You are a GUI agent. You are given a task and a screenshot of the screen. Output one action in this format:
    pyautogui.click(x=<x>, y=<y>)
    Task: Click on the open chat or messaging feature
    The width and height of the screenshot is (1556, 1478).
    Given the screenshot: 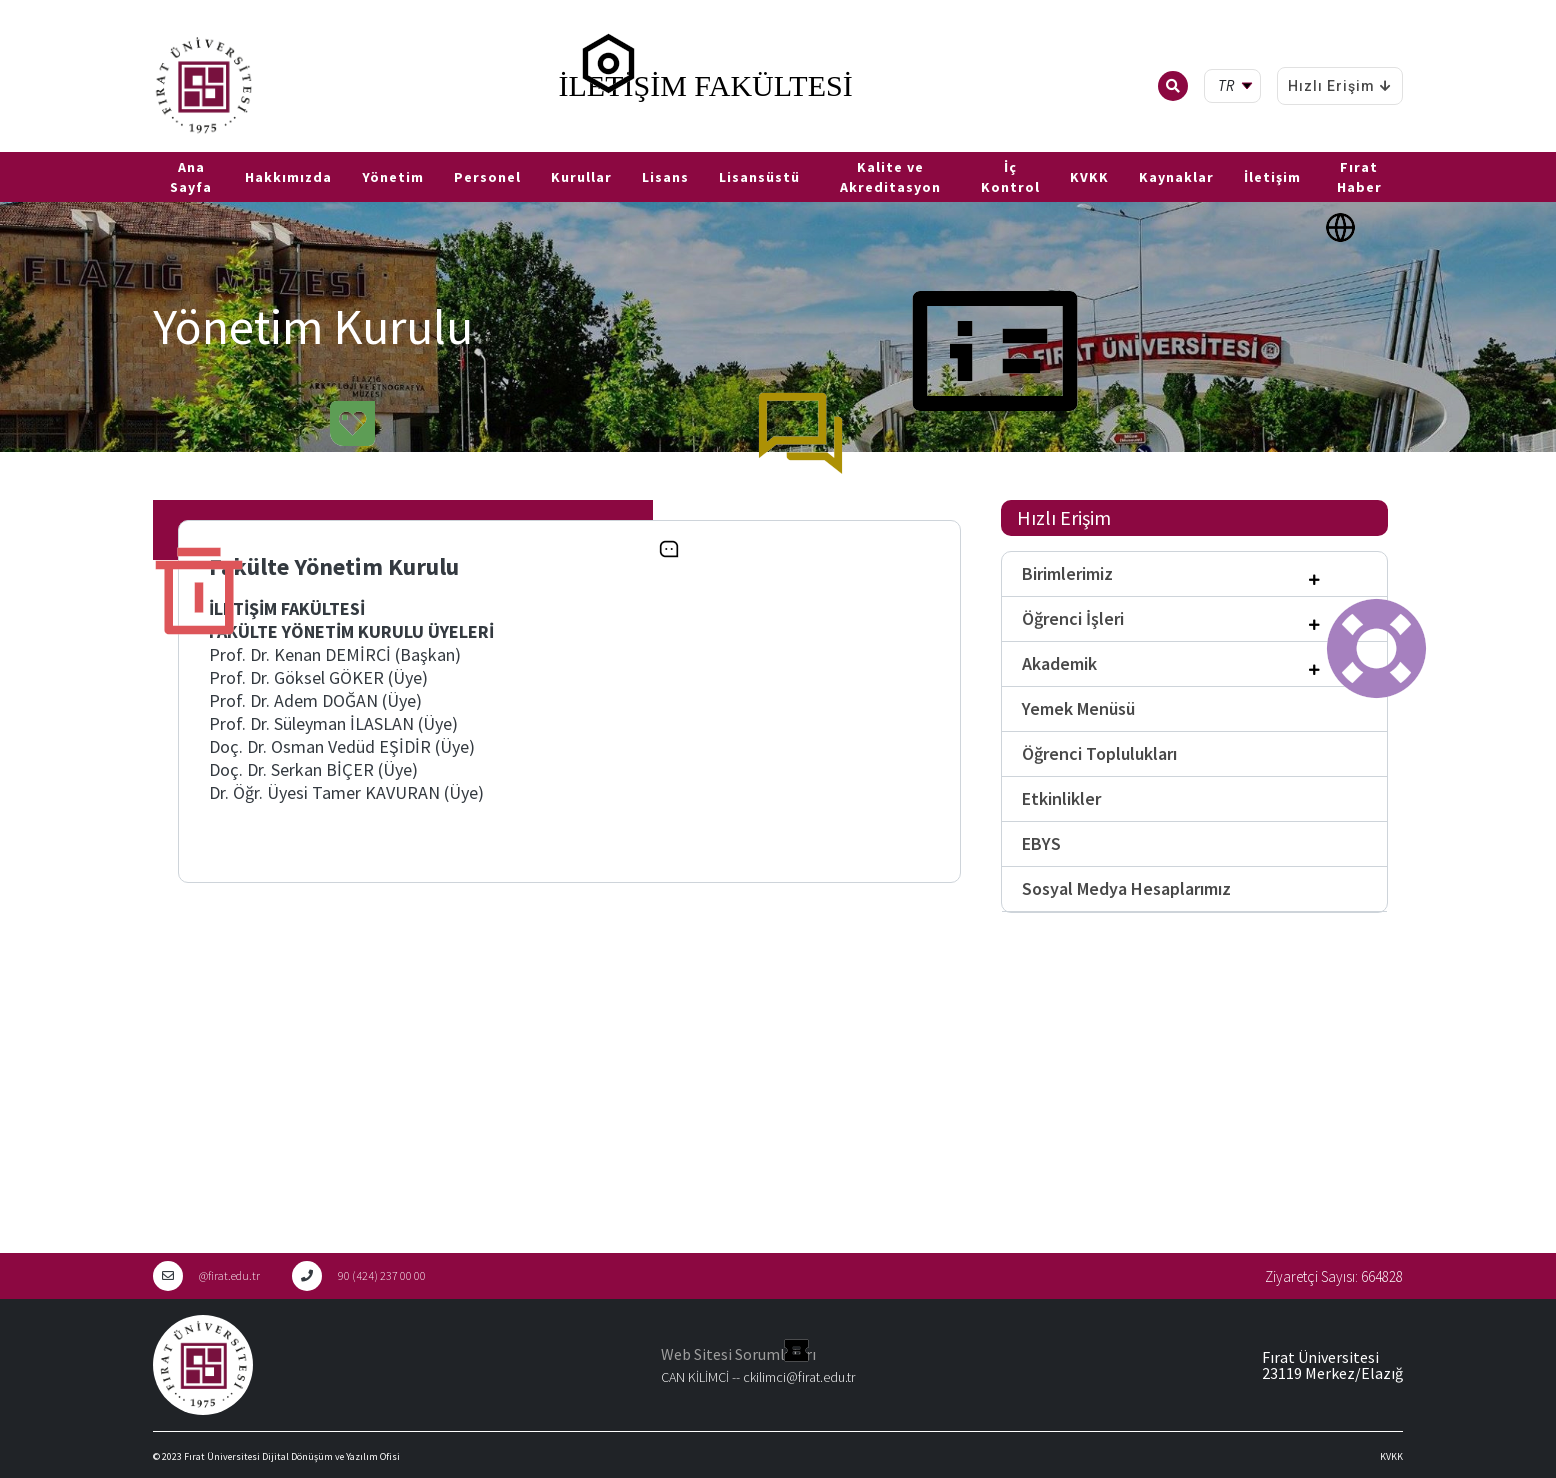 What is the action you would take?
    pyautogui.click(x=802, y=432)
    